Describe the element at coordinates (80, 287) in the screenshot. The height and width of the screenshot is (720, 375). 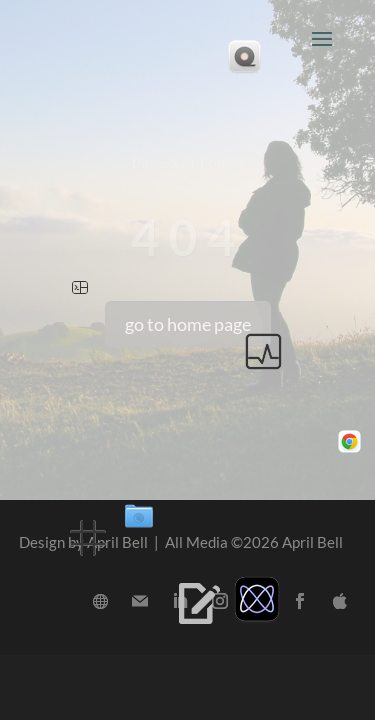
I see `open tilix terminal emulator` at that location.